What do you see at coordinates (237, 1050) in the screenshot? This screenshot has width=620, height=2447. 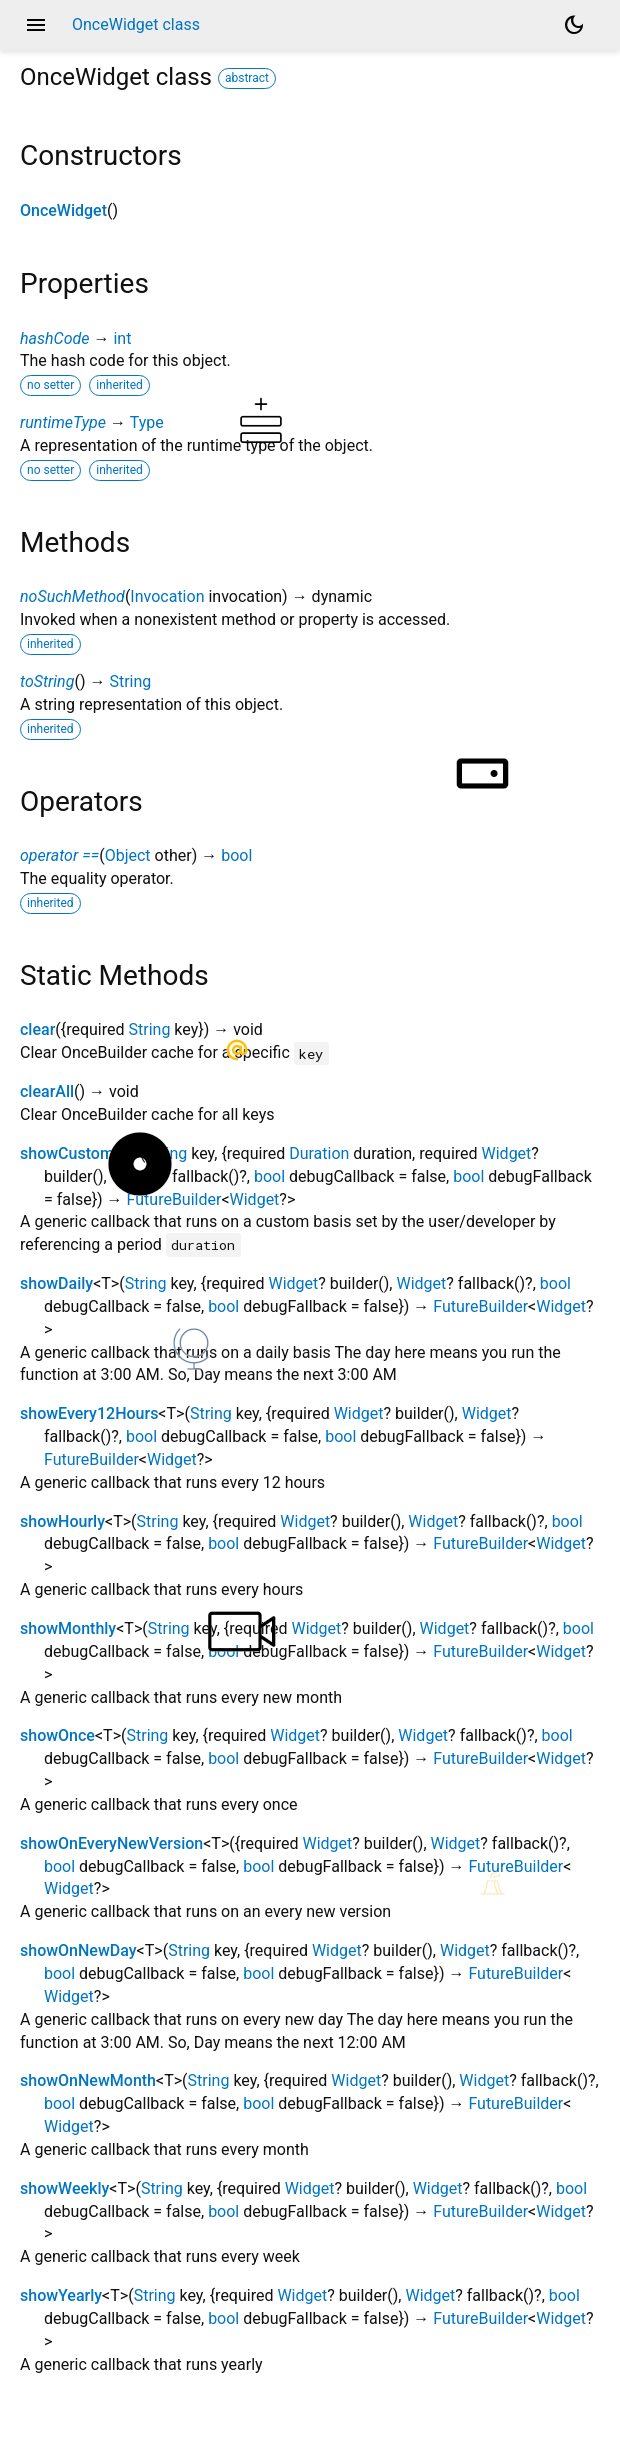 I see `enter an email address` at bounding box center [237, 1050].